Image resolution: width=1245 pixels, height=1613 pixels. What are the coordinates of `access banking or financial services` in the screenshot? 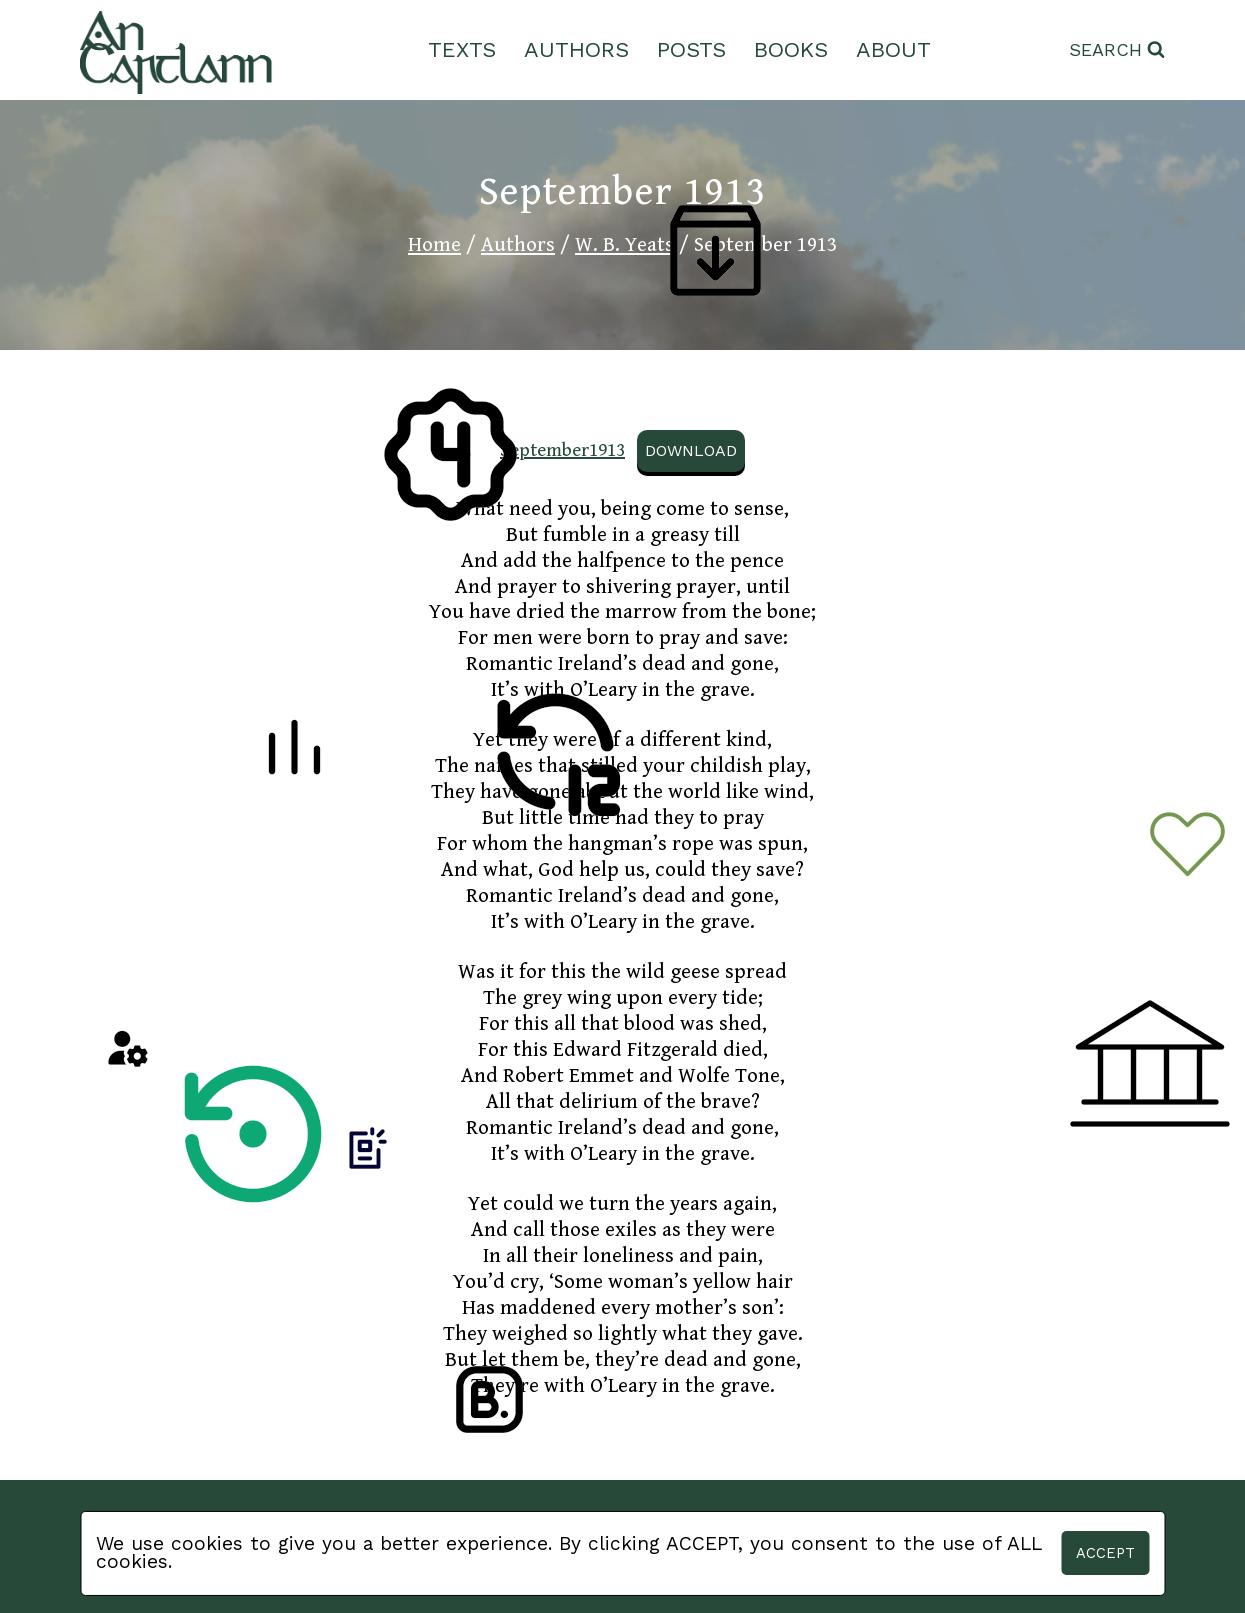 It's located at (1150, 1069).